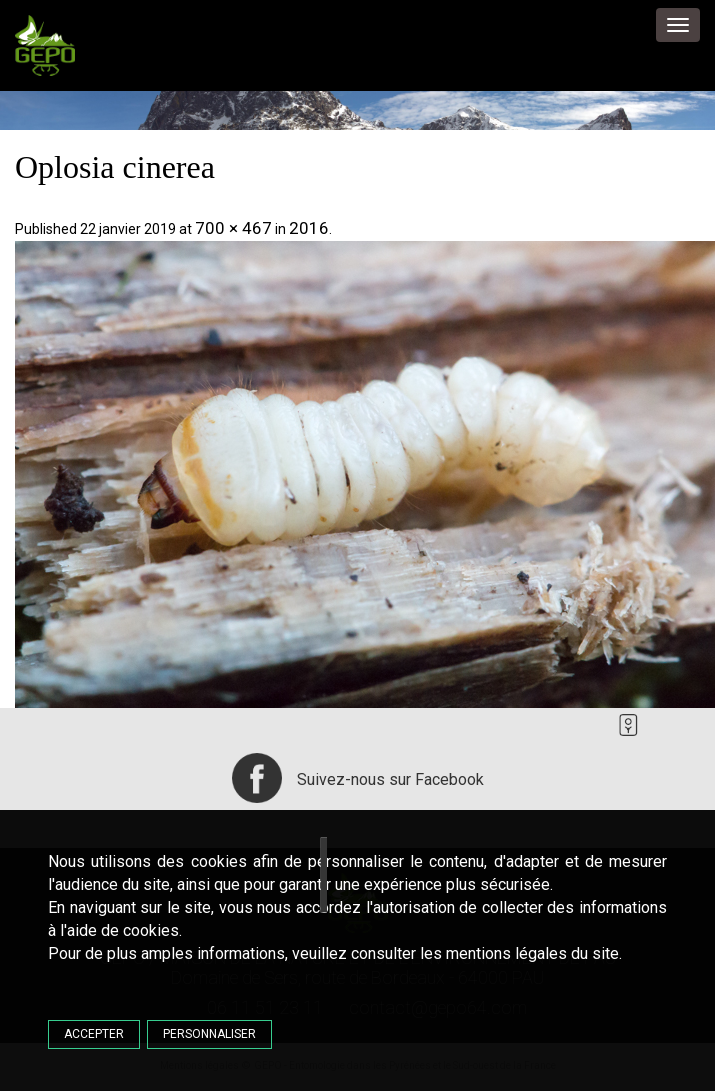  What do you see at coordinates (327, 875) in the screenshot?
I see `visual divider between UI elements` at bounding box center [327, 875].